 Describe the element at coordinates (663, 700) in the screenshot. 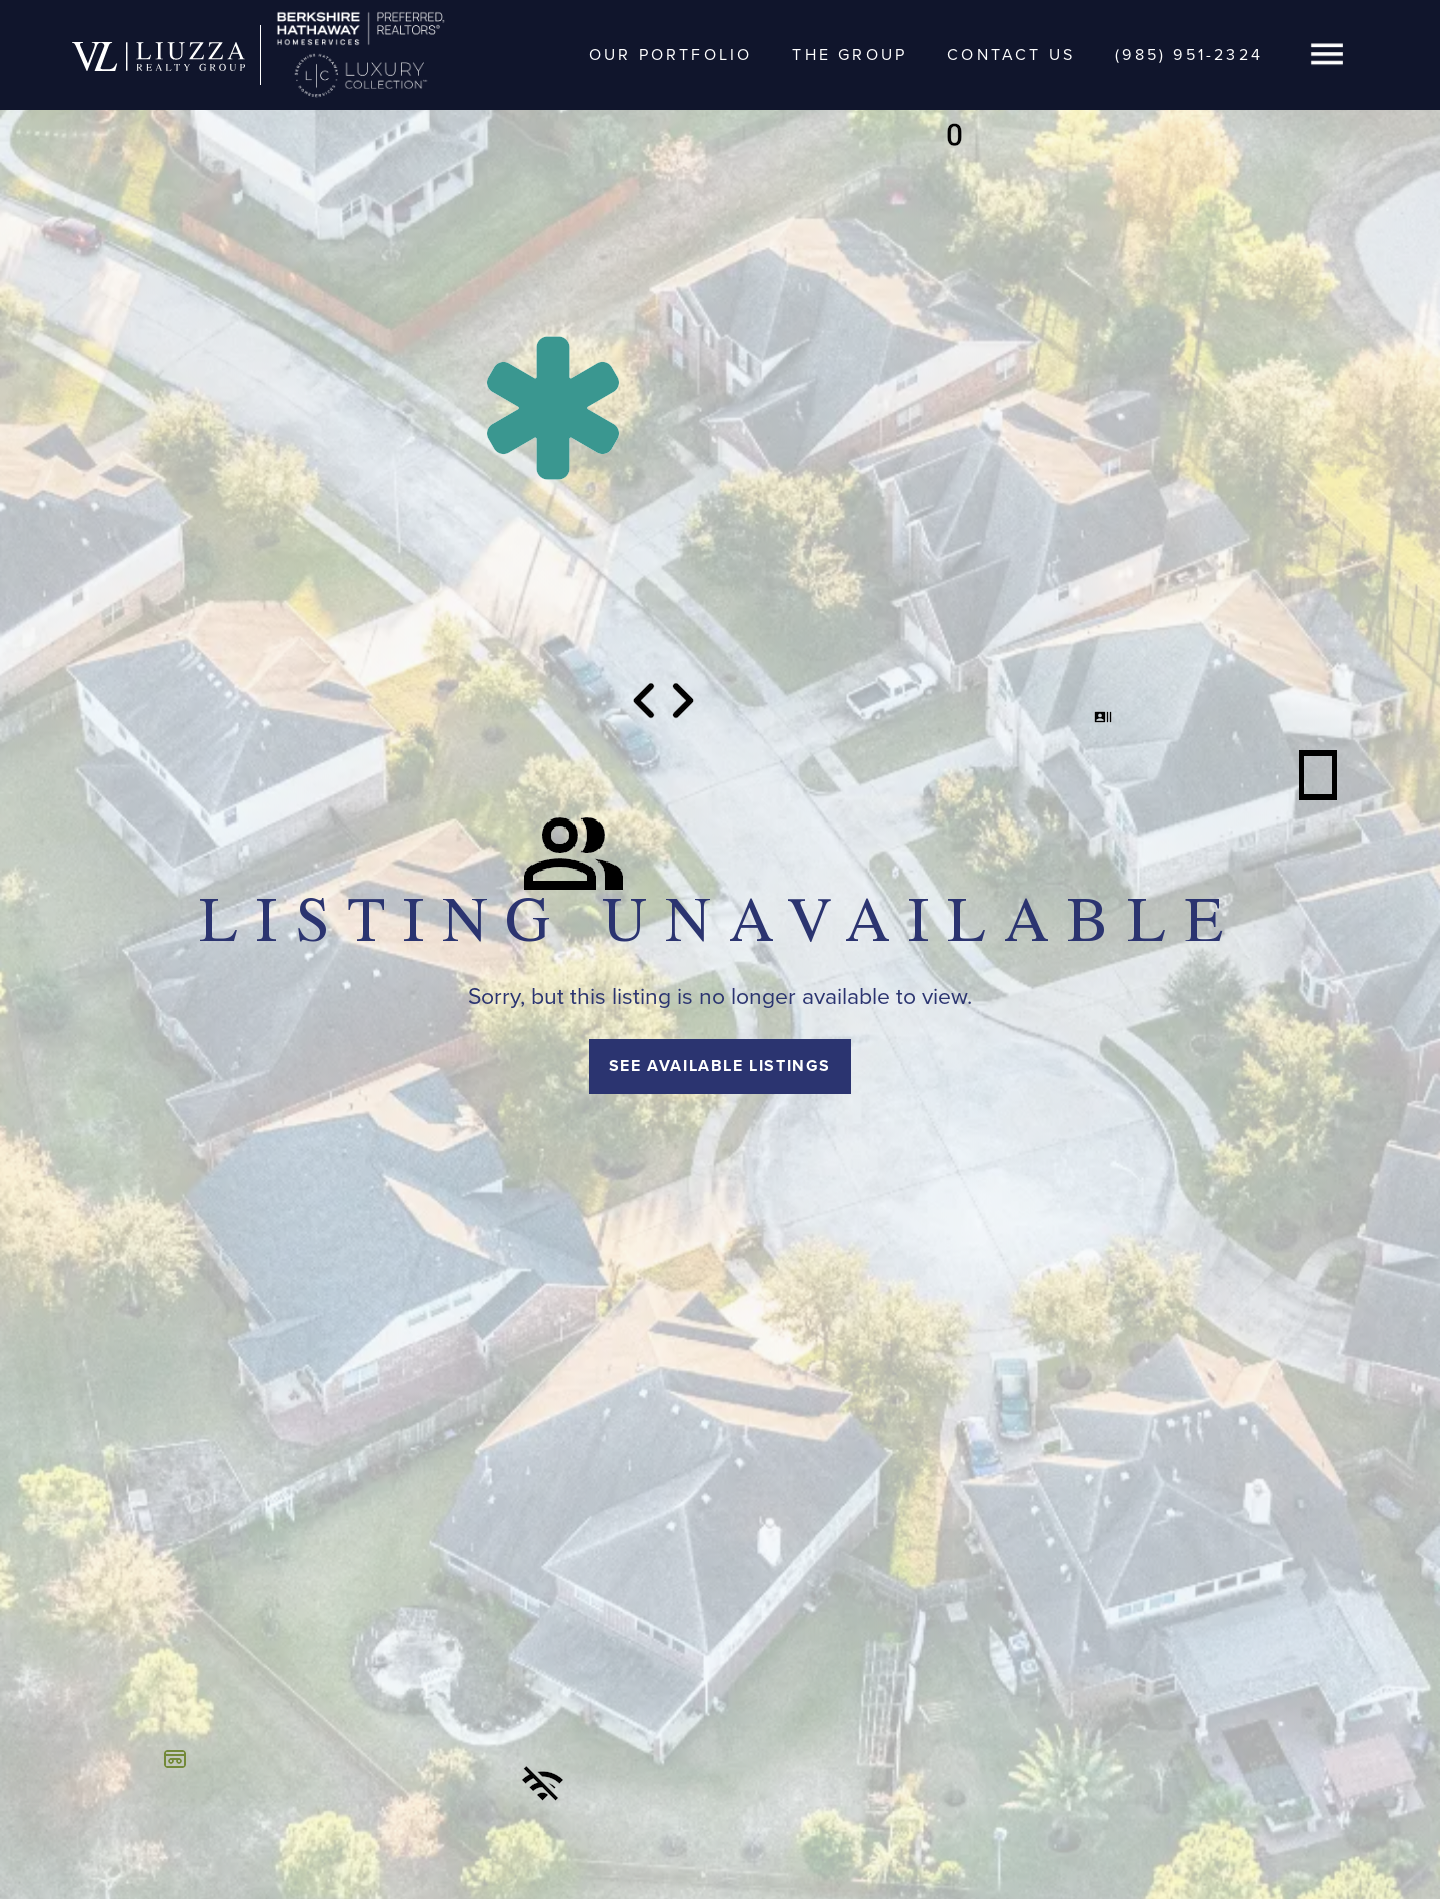

I see `view or edit source code` at that location.